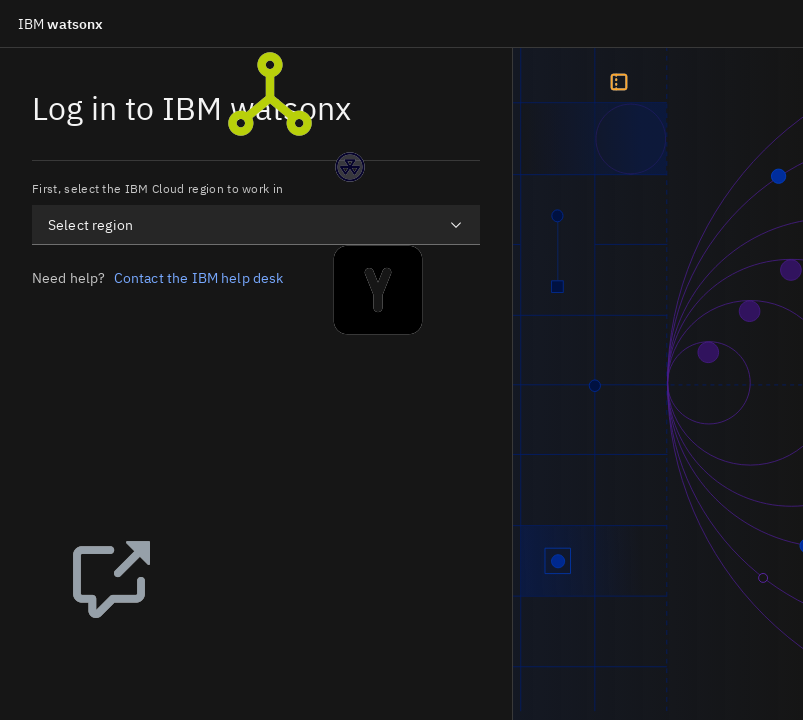  Describe the element at coordinates (378, 290) in the screenshot. I see `represents the letter Y in a grid or keyboard interface` at that location.